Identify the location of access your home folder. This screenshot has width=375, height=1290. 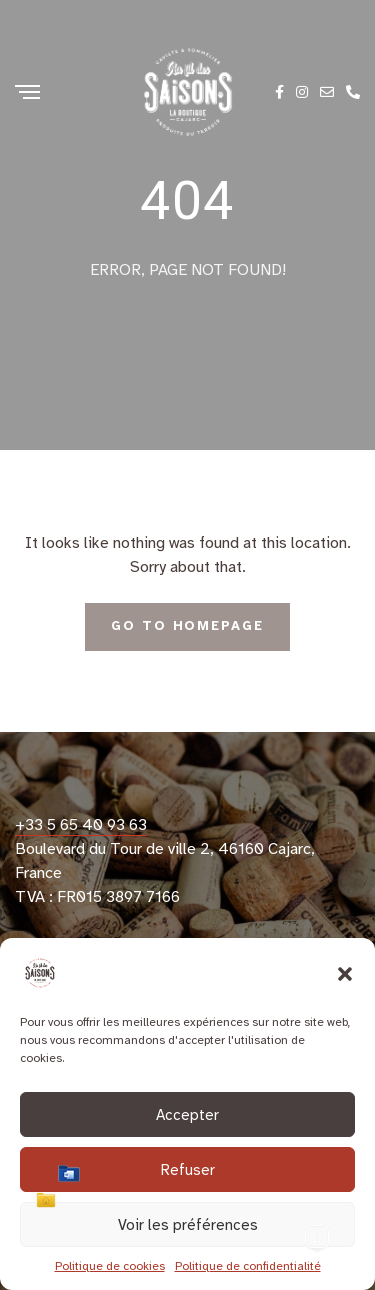
(46, 1200).